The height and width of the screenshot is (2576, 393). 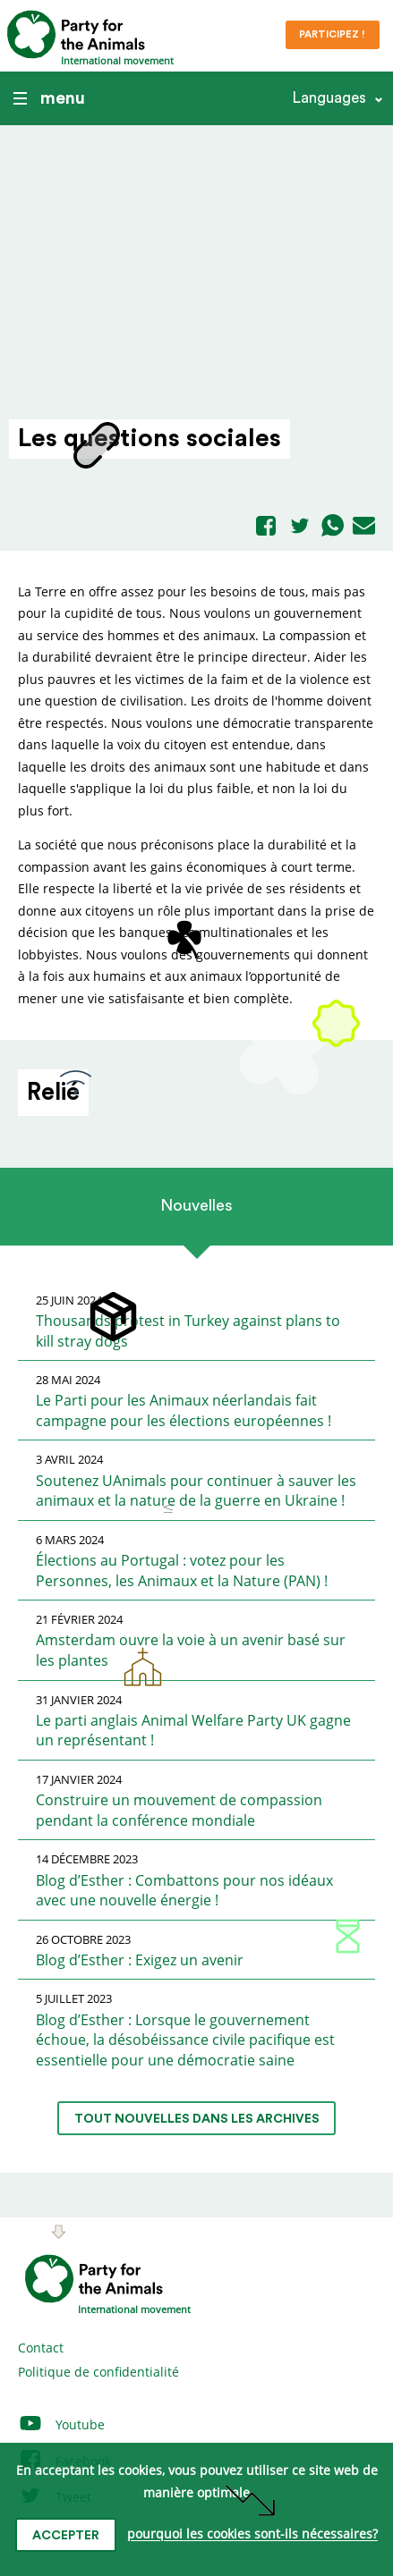 I want to click on indicates a timer with significant time remaining, so click(x=347, y=1936).